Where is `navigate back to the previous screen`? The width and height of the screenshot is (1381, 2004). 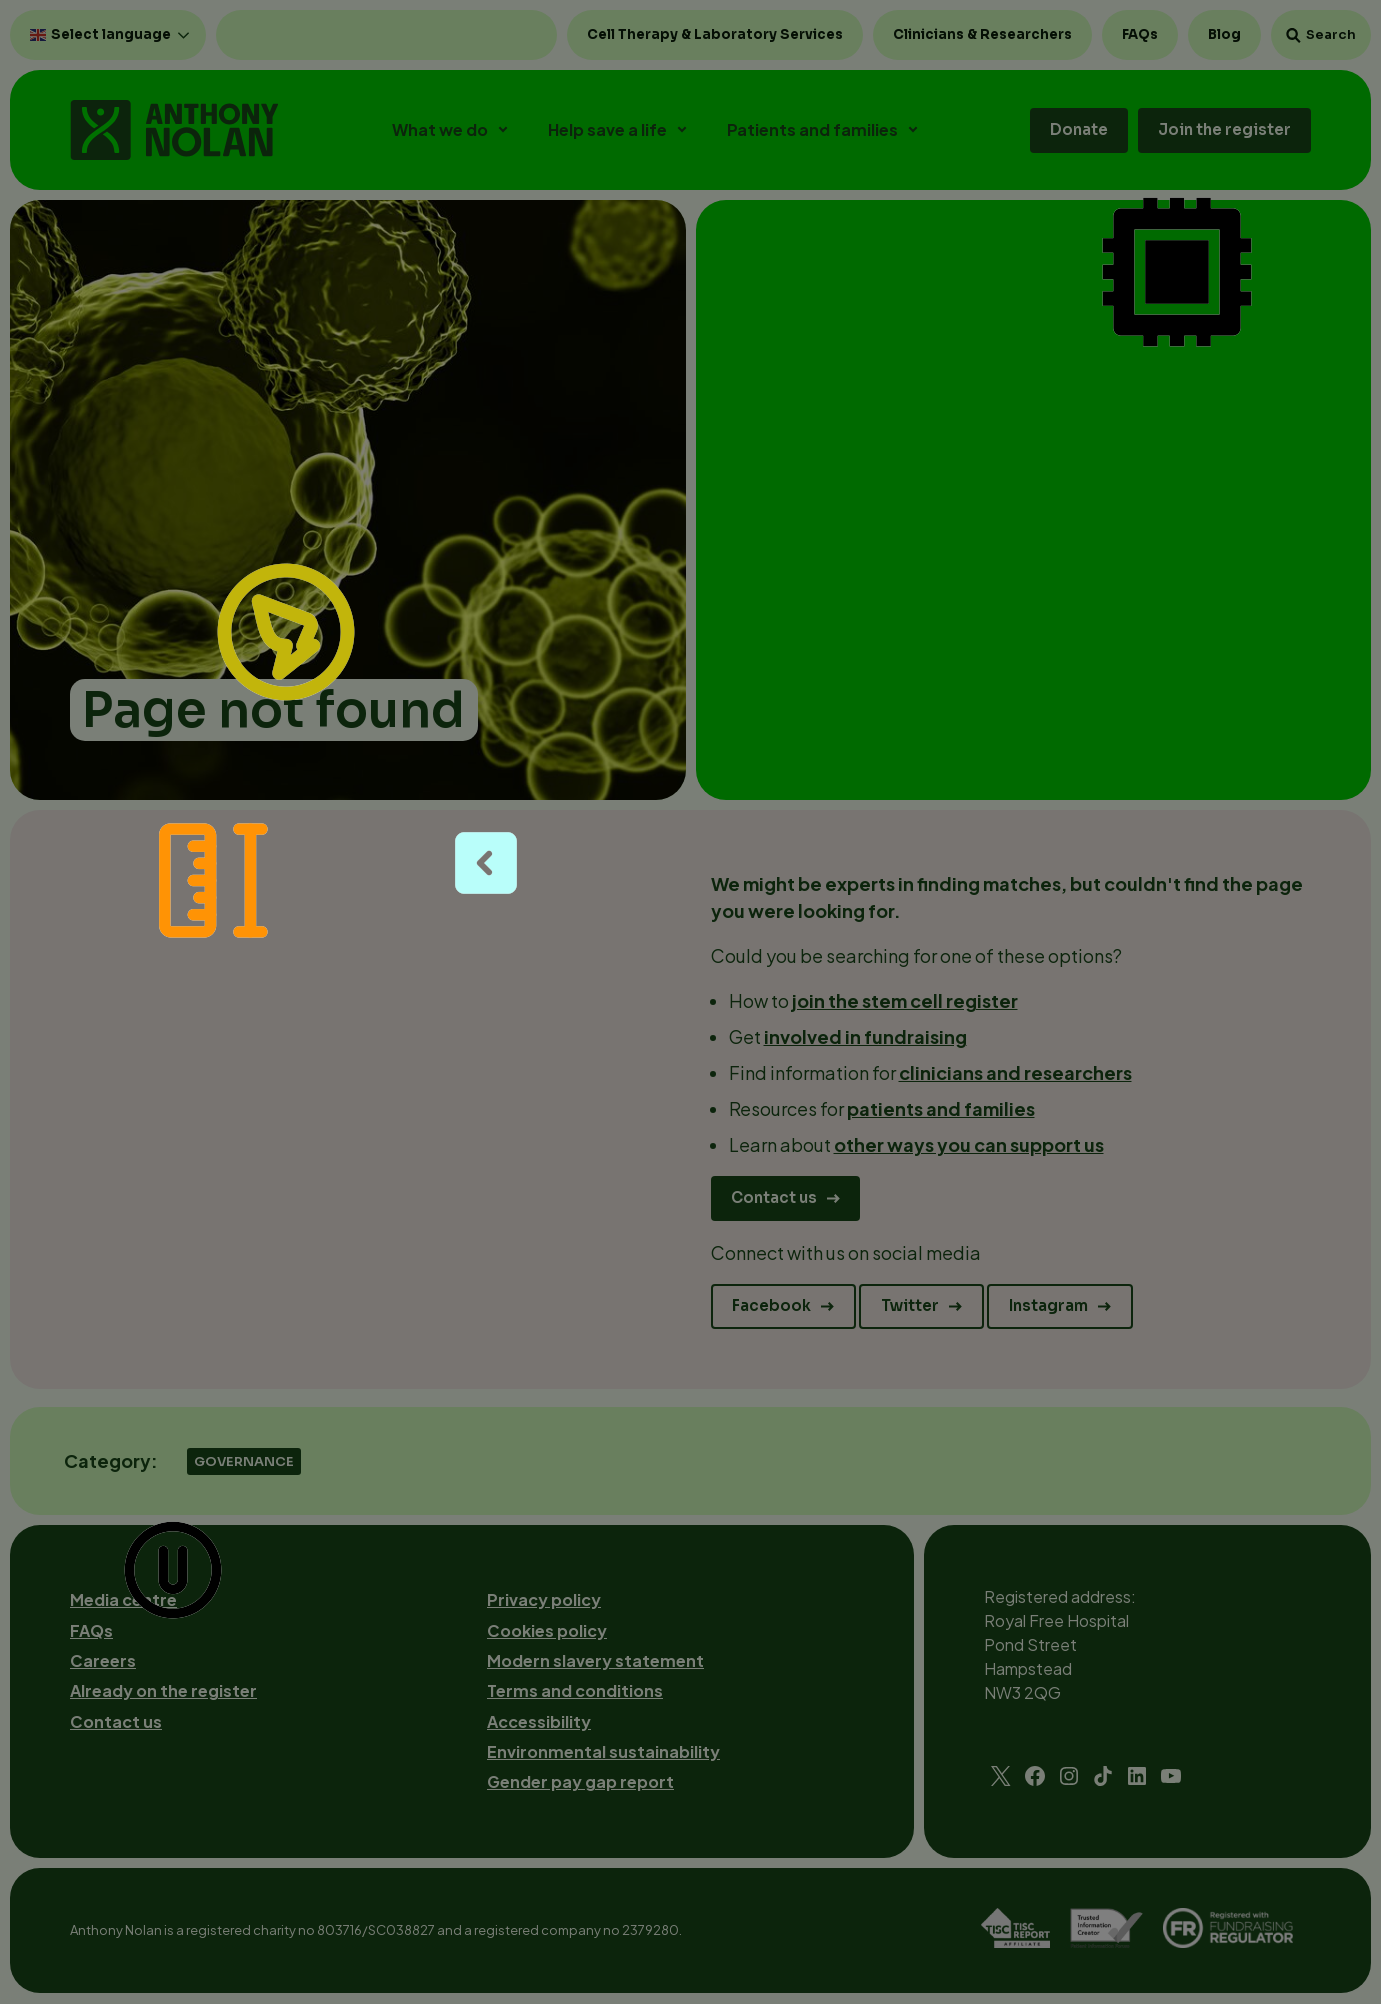 navigate back to the previous screen is located at coordinates (486, 863).